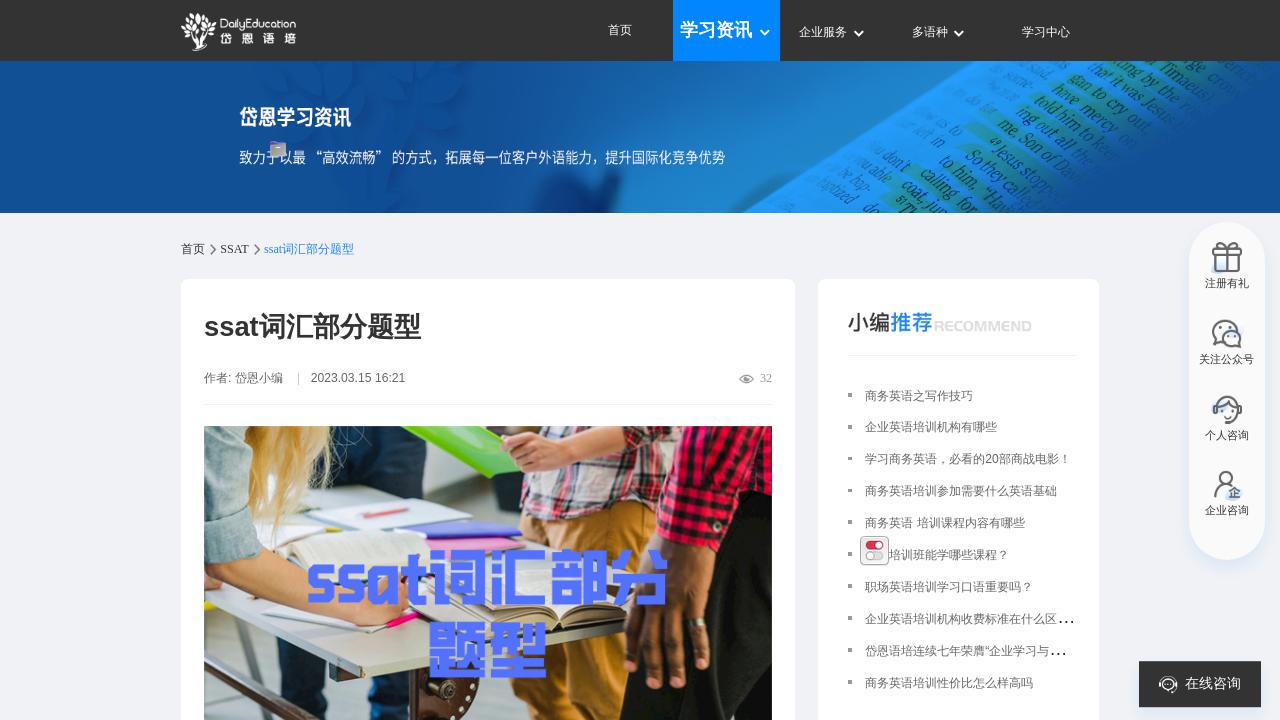 The height and width of the screenshot is (720, 1280). Describe the element at coordinates (278, 149) in the screenshot. I see `open the nautilus file manager` at that location.